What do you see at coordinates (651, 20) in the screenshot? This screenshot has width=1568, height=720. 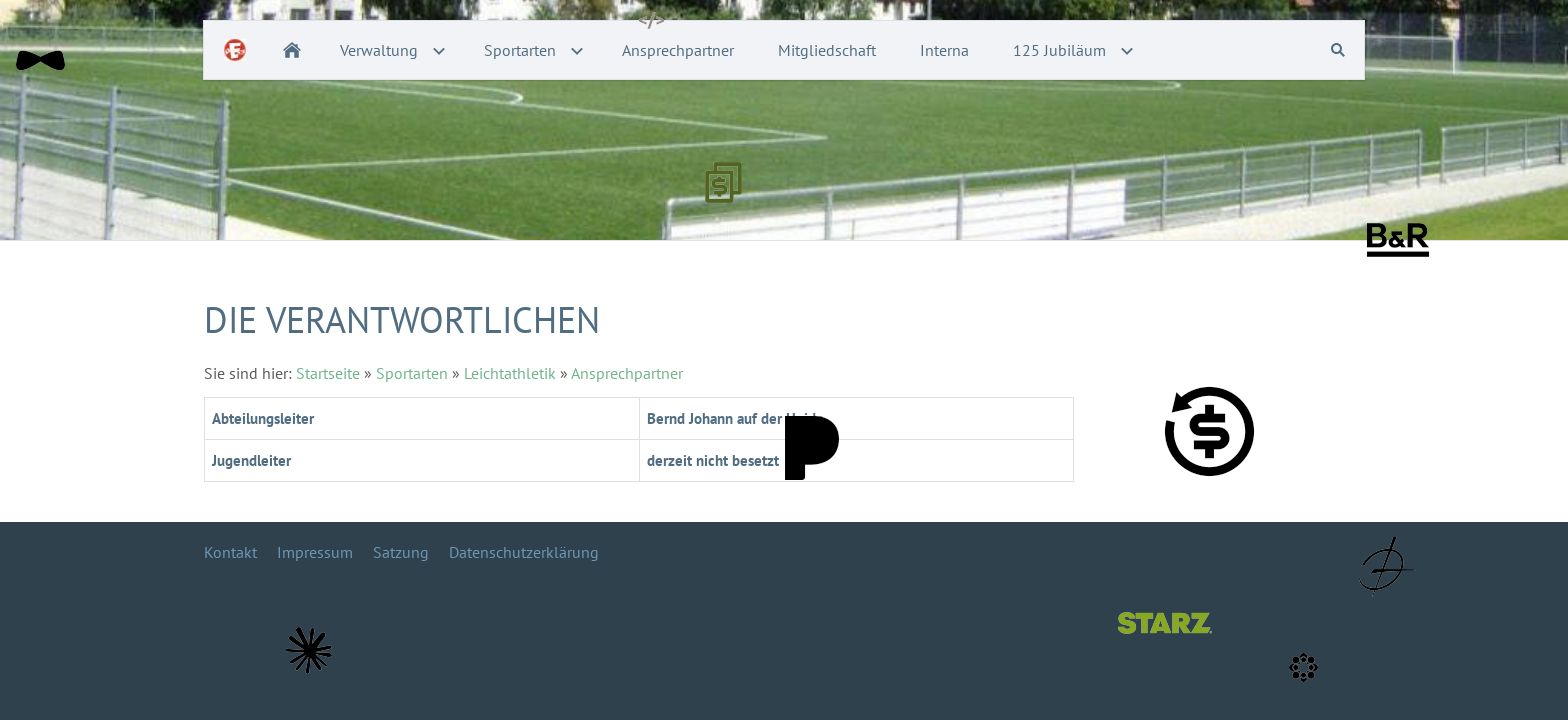 I see `htmx library or framework logo` at bounding box center [651, 20].